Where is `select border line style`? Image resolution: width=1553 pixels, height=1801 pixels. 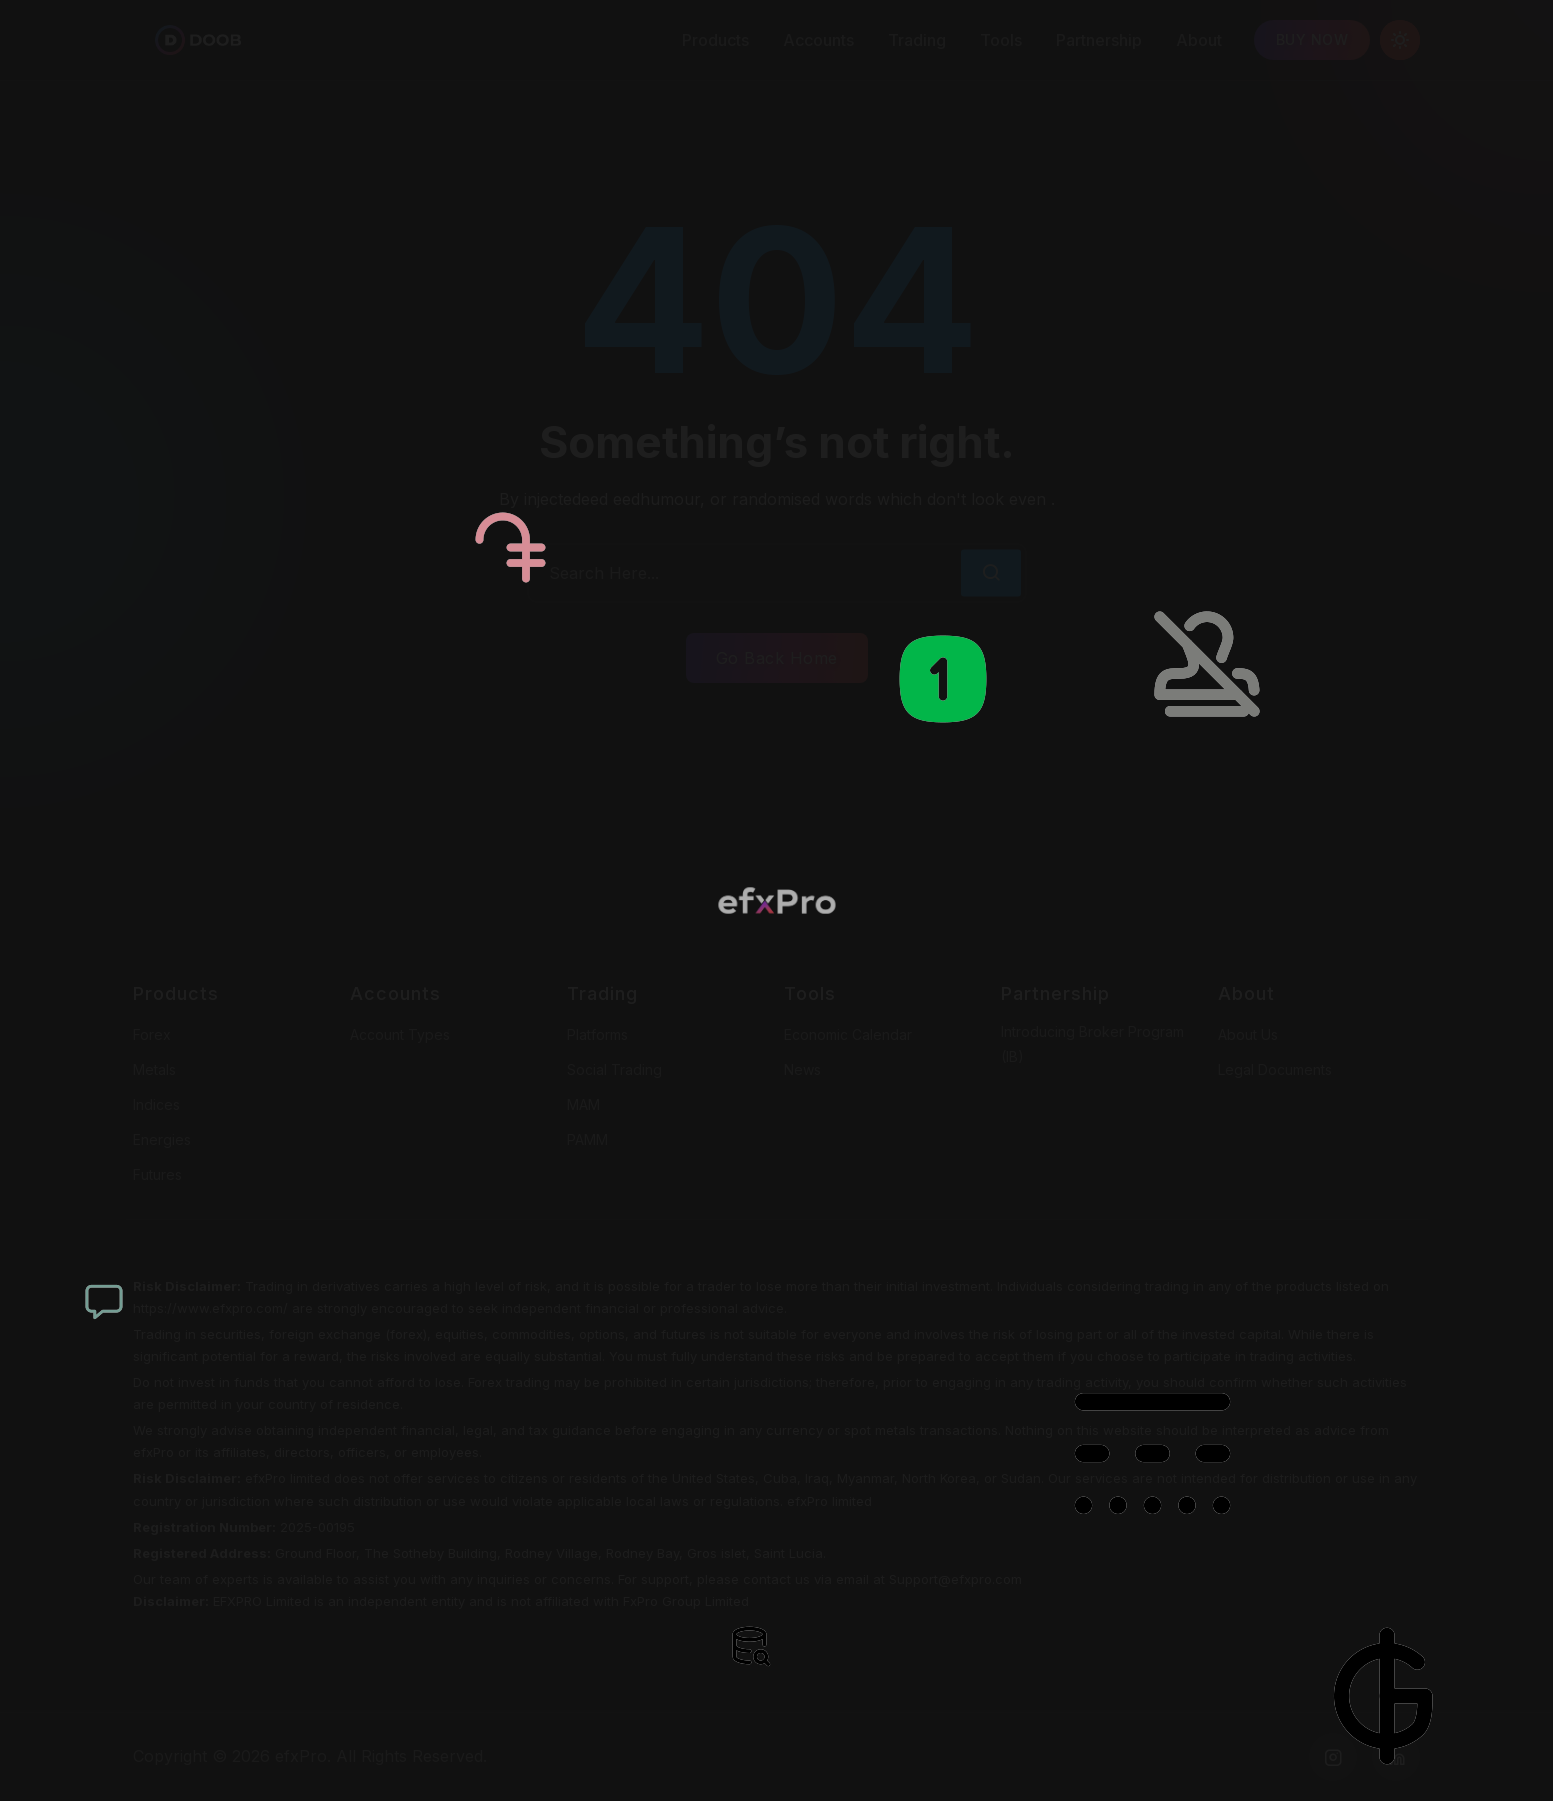
select border line style is located at coordinates (1152, 1453).